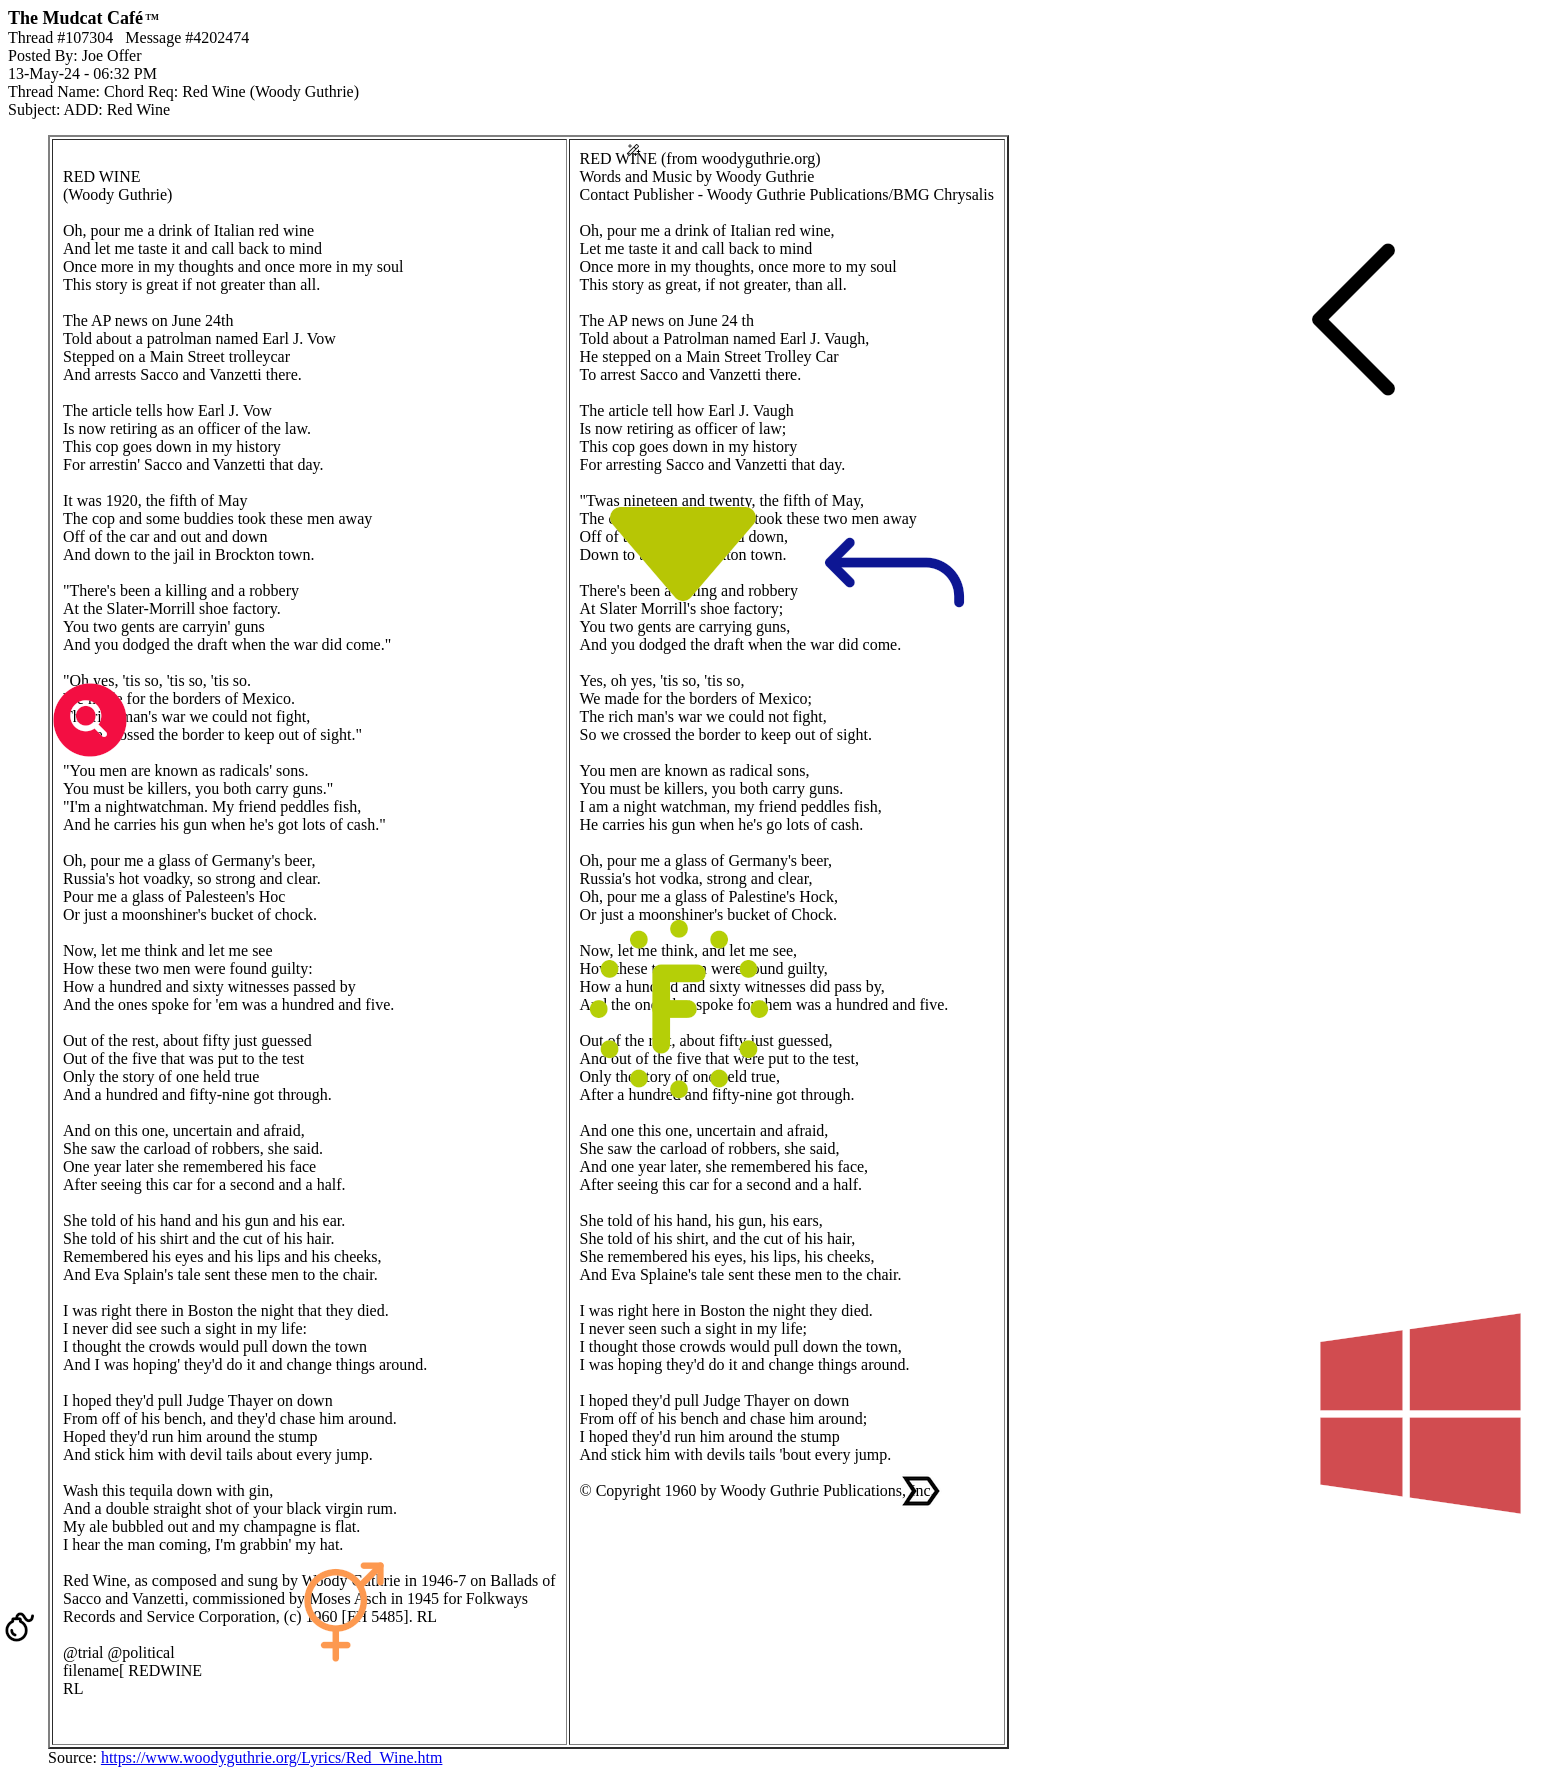 This screenshot has width=1568, height=1783. Describe the element at coordinates (90, 720) in the screenshot. I see `tap to search` at that location.